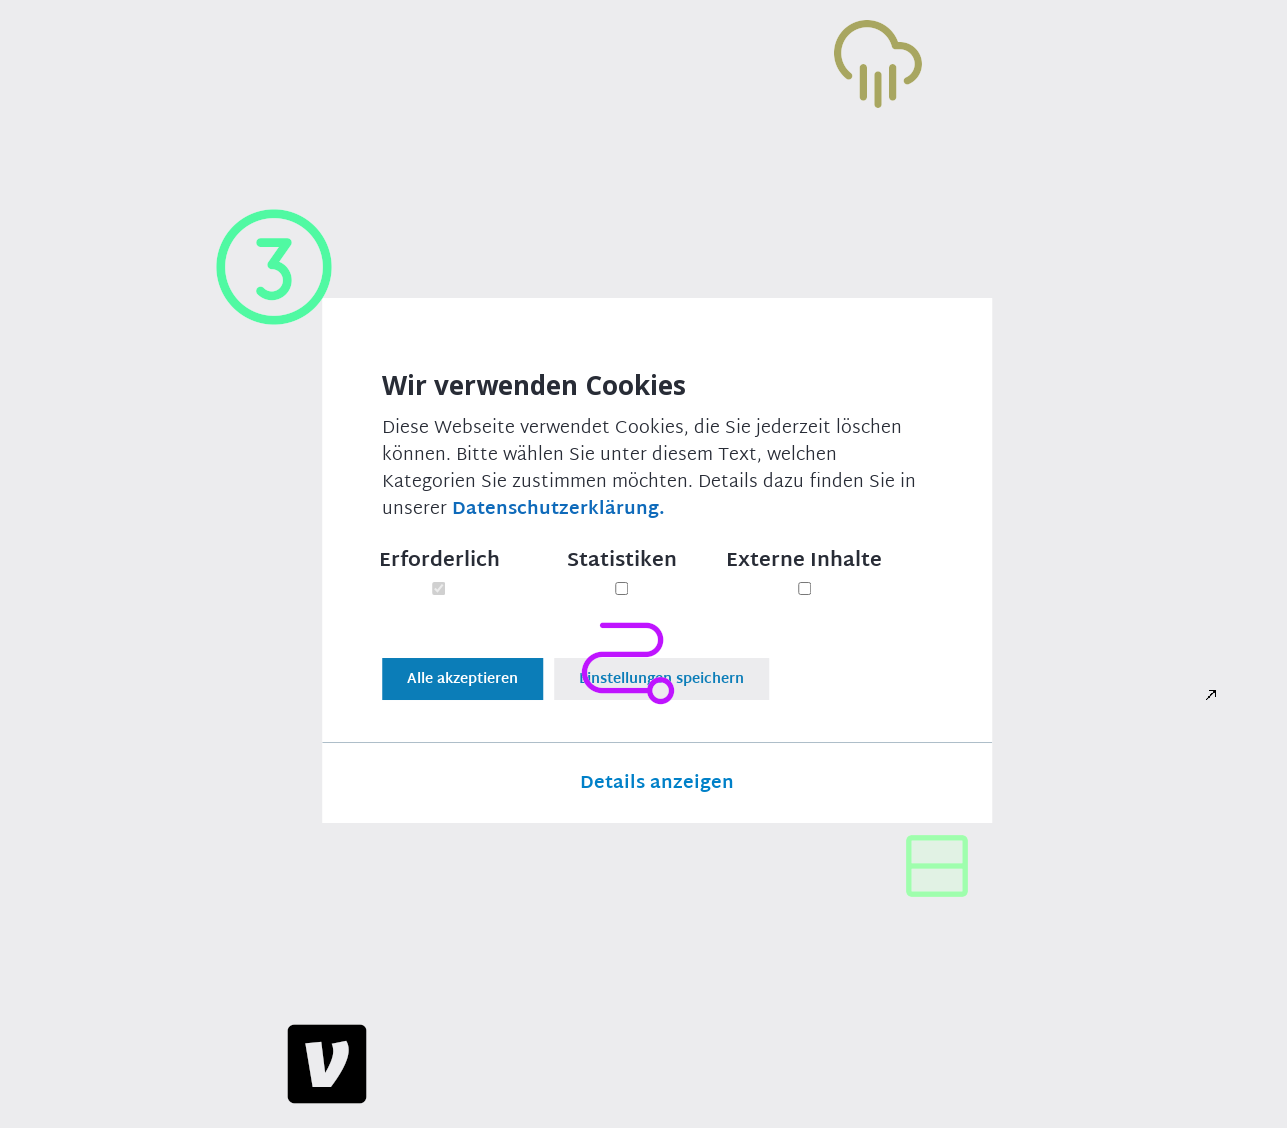 This screenshot has width=1287, height=1128. What do you see at coordinates (274, 267) in the screenshot?
I see `indicates step three in a multi-step process` at bounding box center [274, 267].